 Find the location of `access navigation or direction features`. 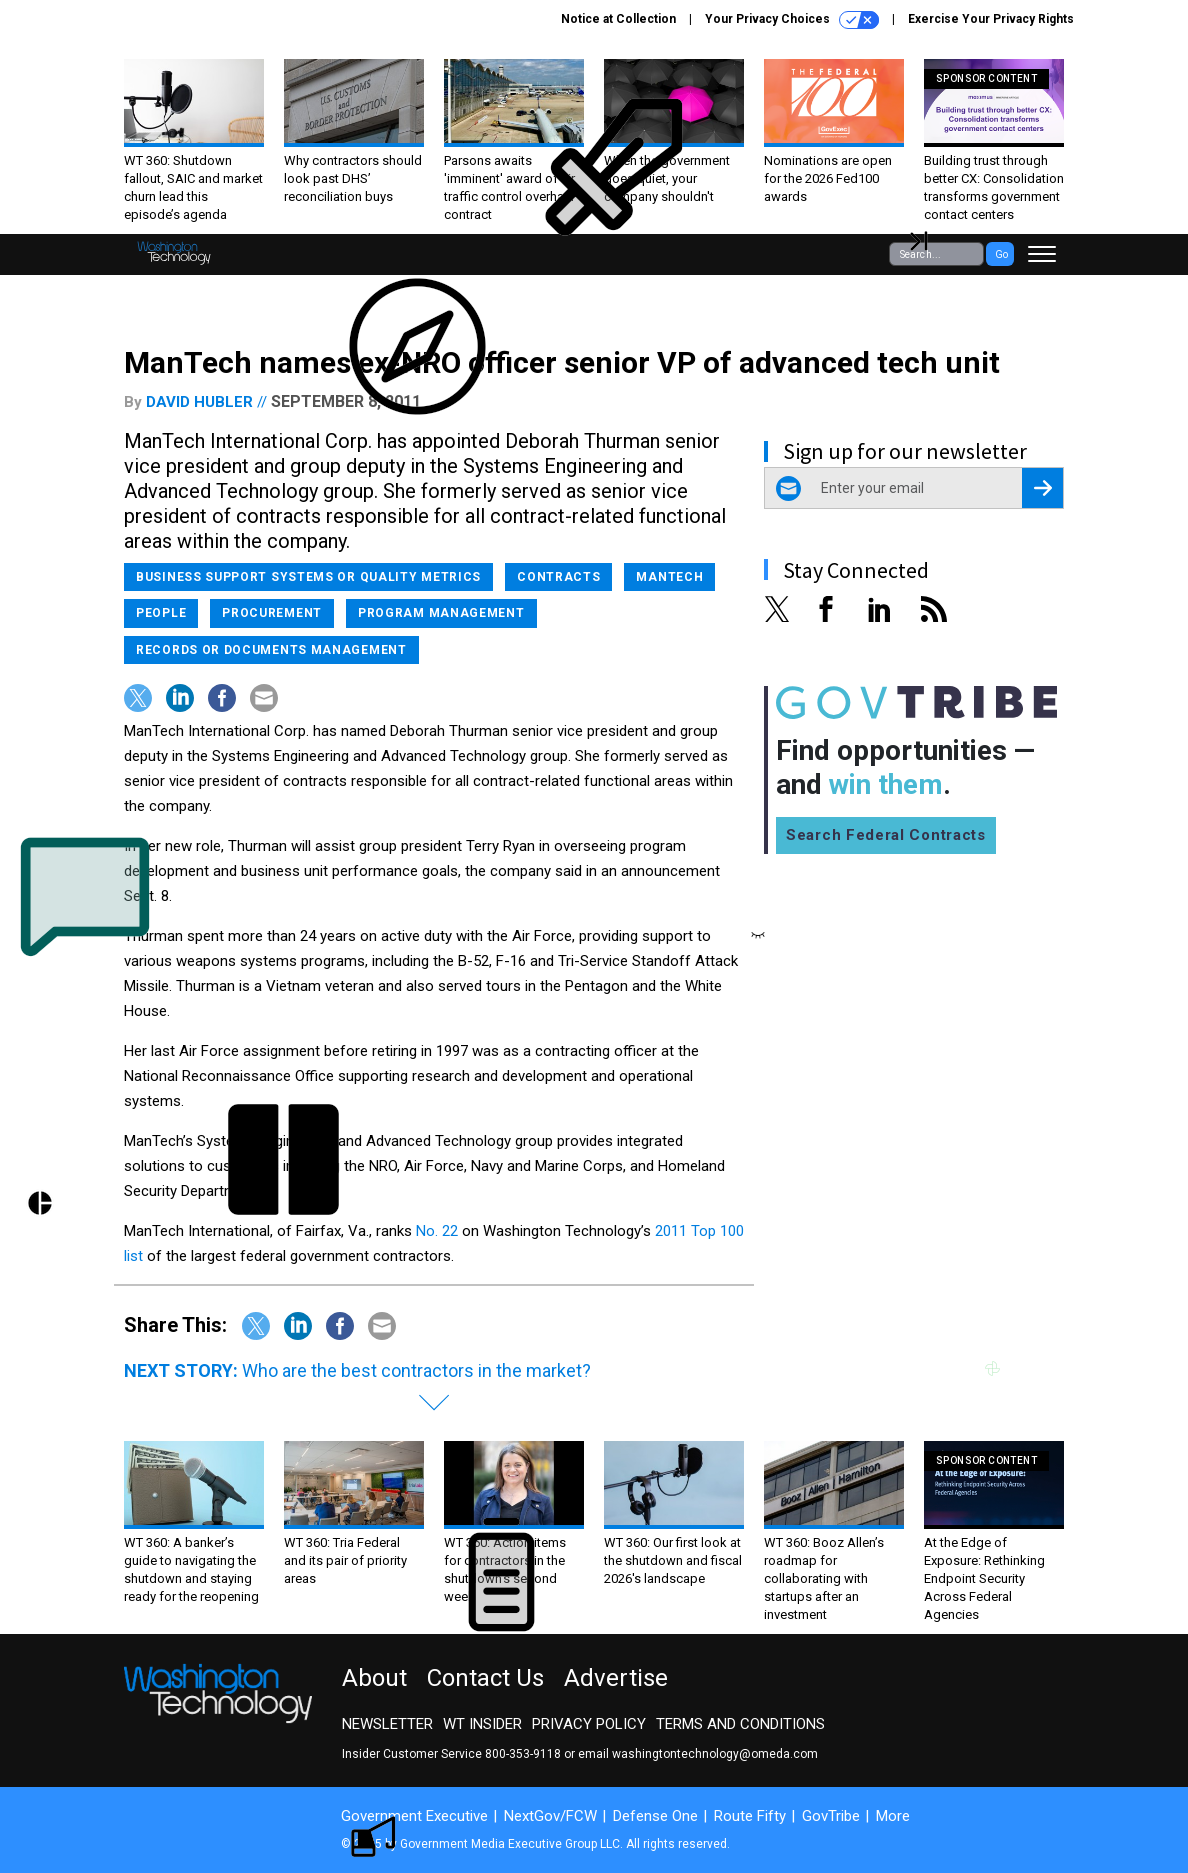

access navigation or direction features is located at coordinates (417, 346).